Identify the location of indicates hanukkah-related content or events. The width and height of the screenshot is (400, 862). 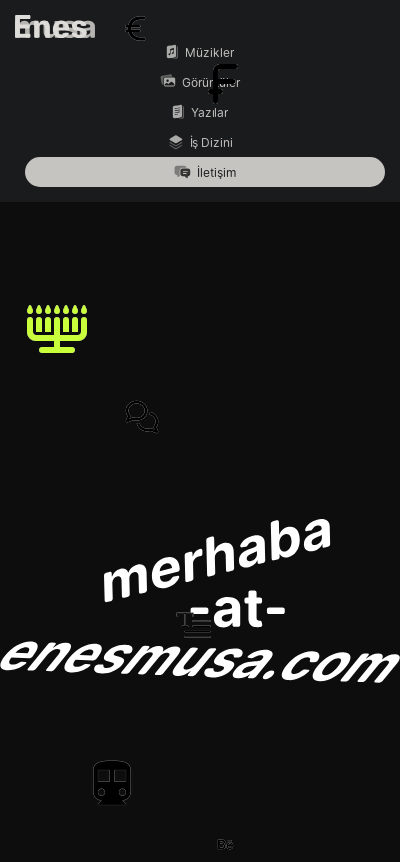
(57, 329).